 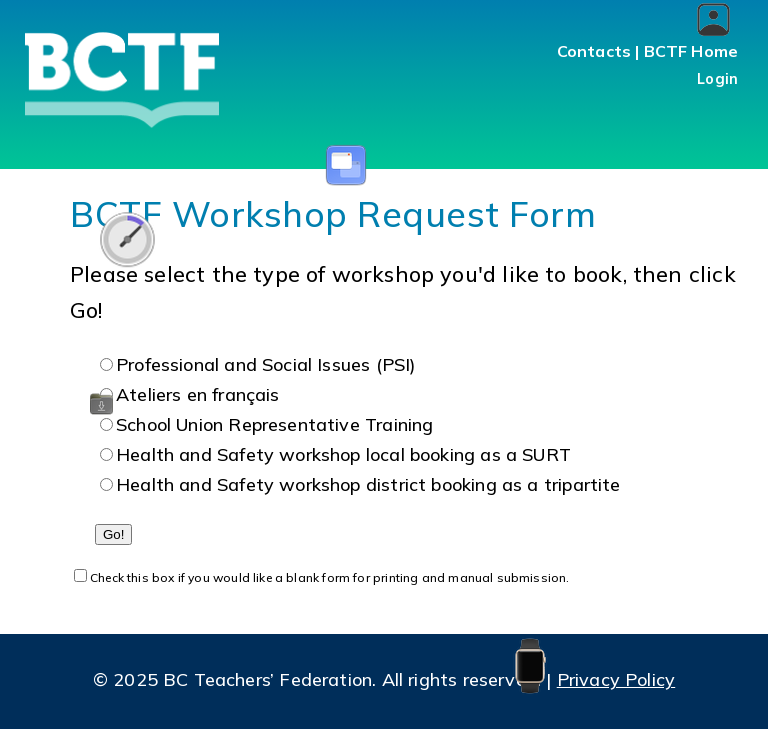 What do you see at coordinates (530, 666) in the screenshot?
I see `apple watch device icon` at bounding box center [530, 666].